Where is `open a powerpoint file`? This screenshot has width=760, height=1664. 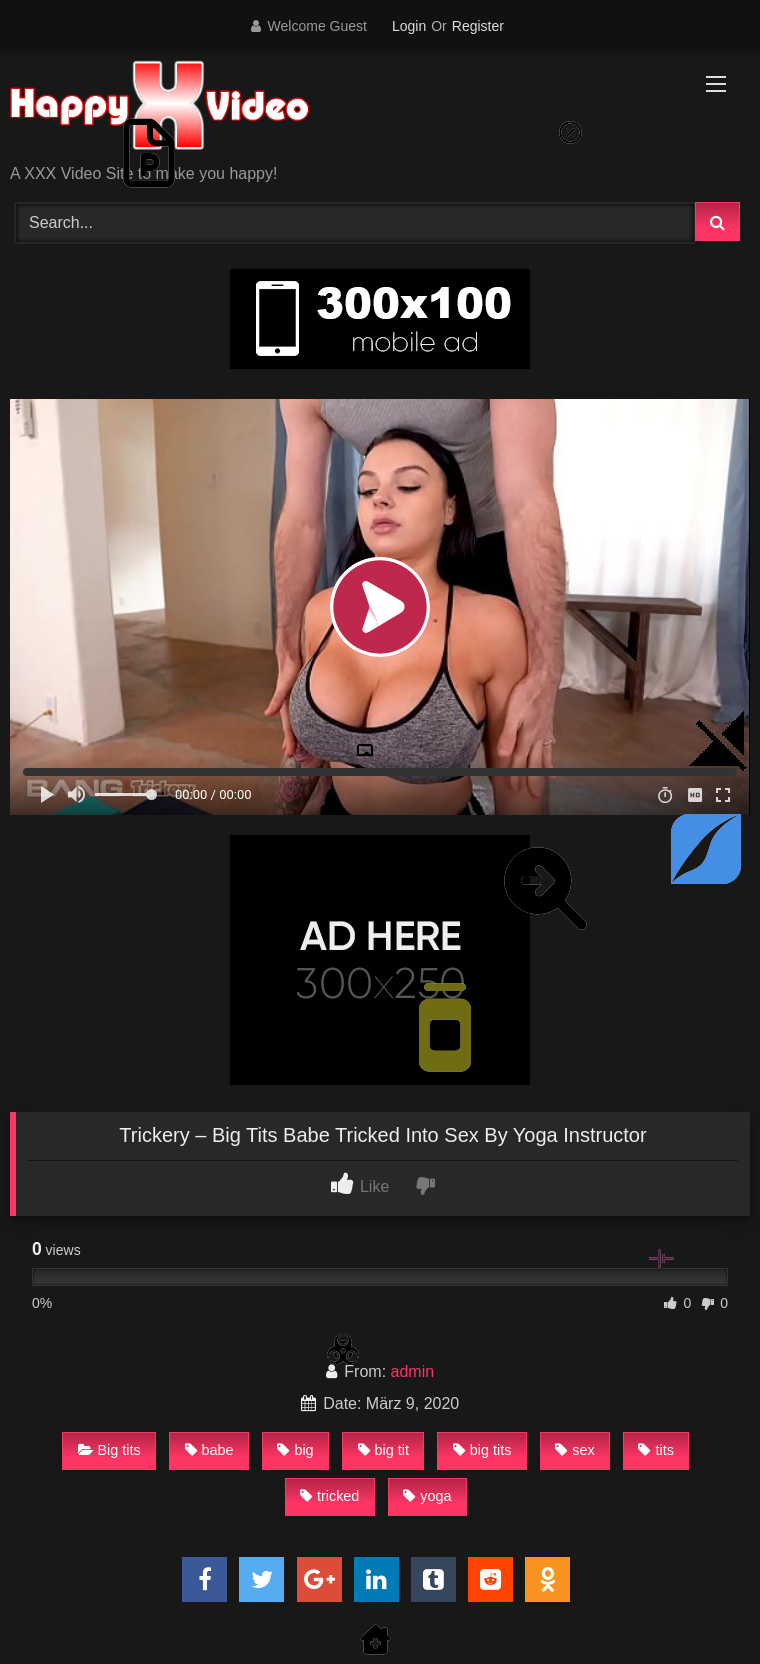 open a powerpoint file is located at coordinates (149, 153).